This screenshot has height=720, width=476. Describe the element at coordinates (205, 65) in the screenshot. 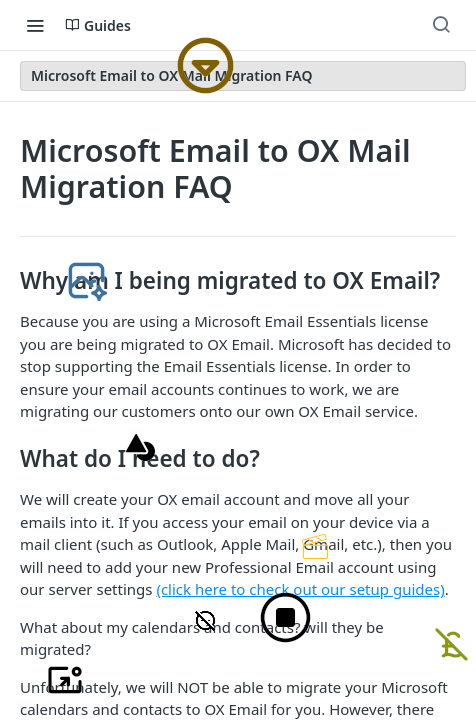

I see `expand dropdown menu` at that location.